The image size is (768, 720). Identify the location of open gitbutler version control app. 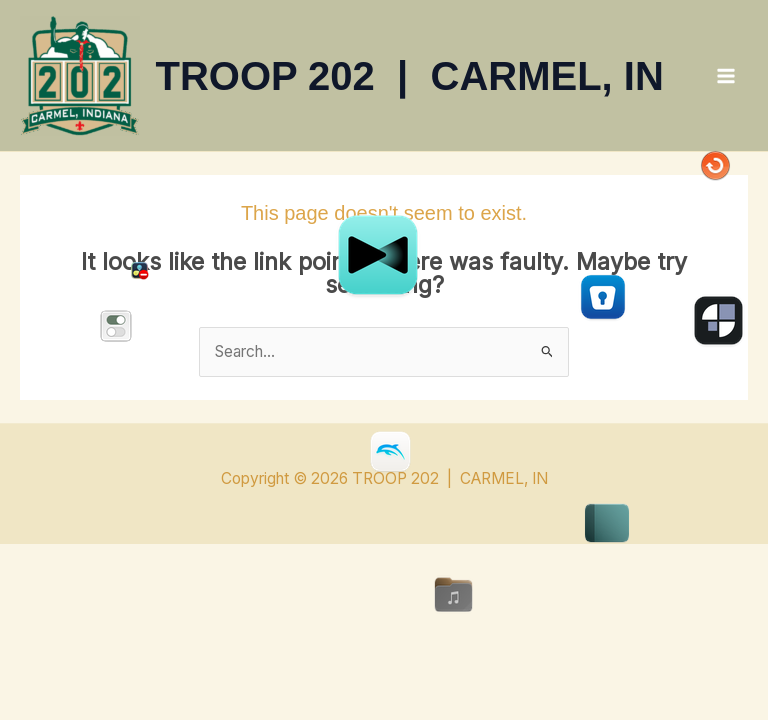
(378, 255).